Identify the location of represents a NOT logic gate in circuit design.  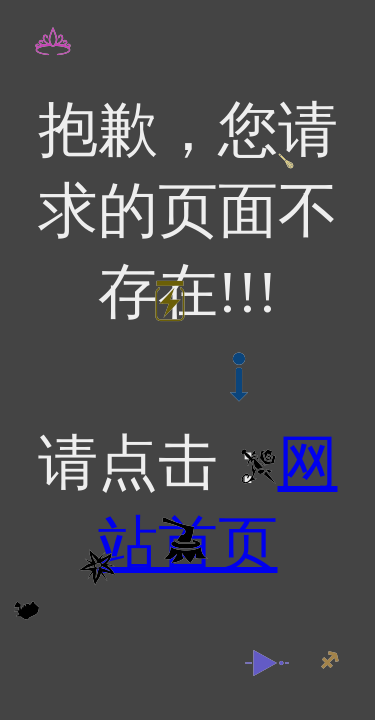
(267, 663).